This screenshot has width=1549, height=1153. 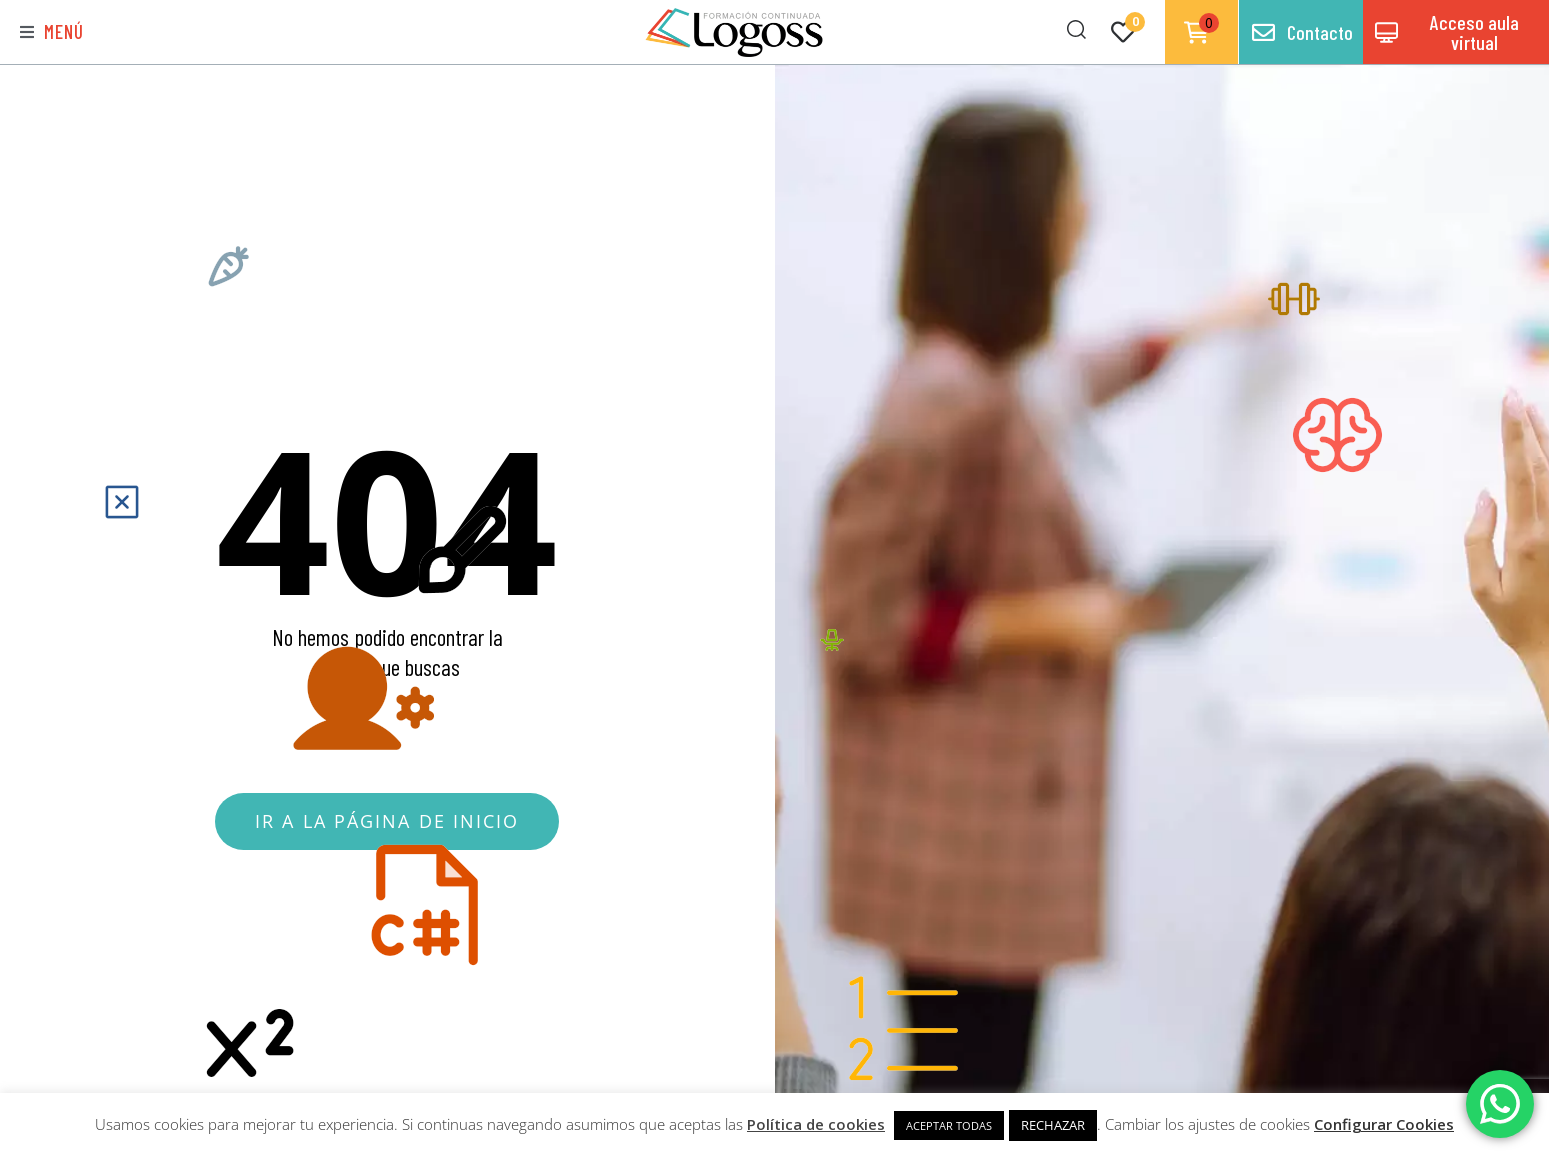 What do you see at coordinates (903, 1030) in the screenshot?
I see `create a numbered list` at bounding box center [903, 1030].